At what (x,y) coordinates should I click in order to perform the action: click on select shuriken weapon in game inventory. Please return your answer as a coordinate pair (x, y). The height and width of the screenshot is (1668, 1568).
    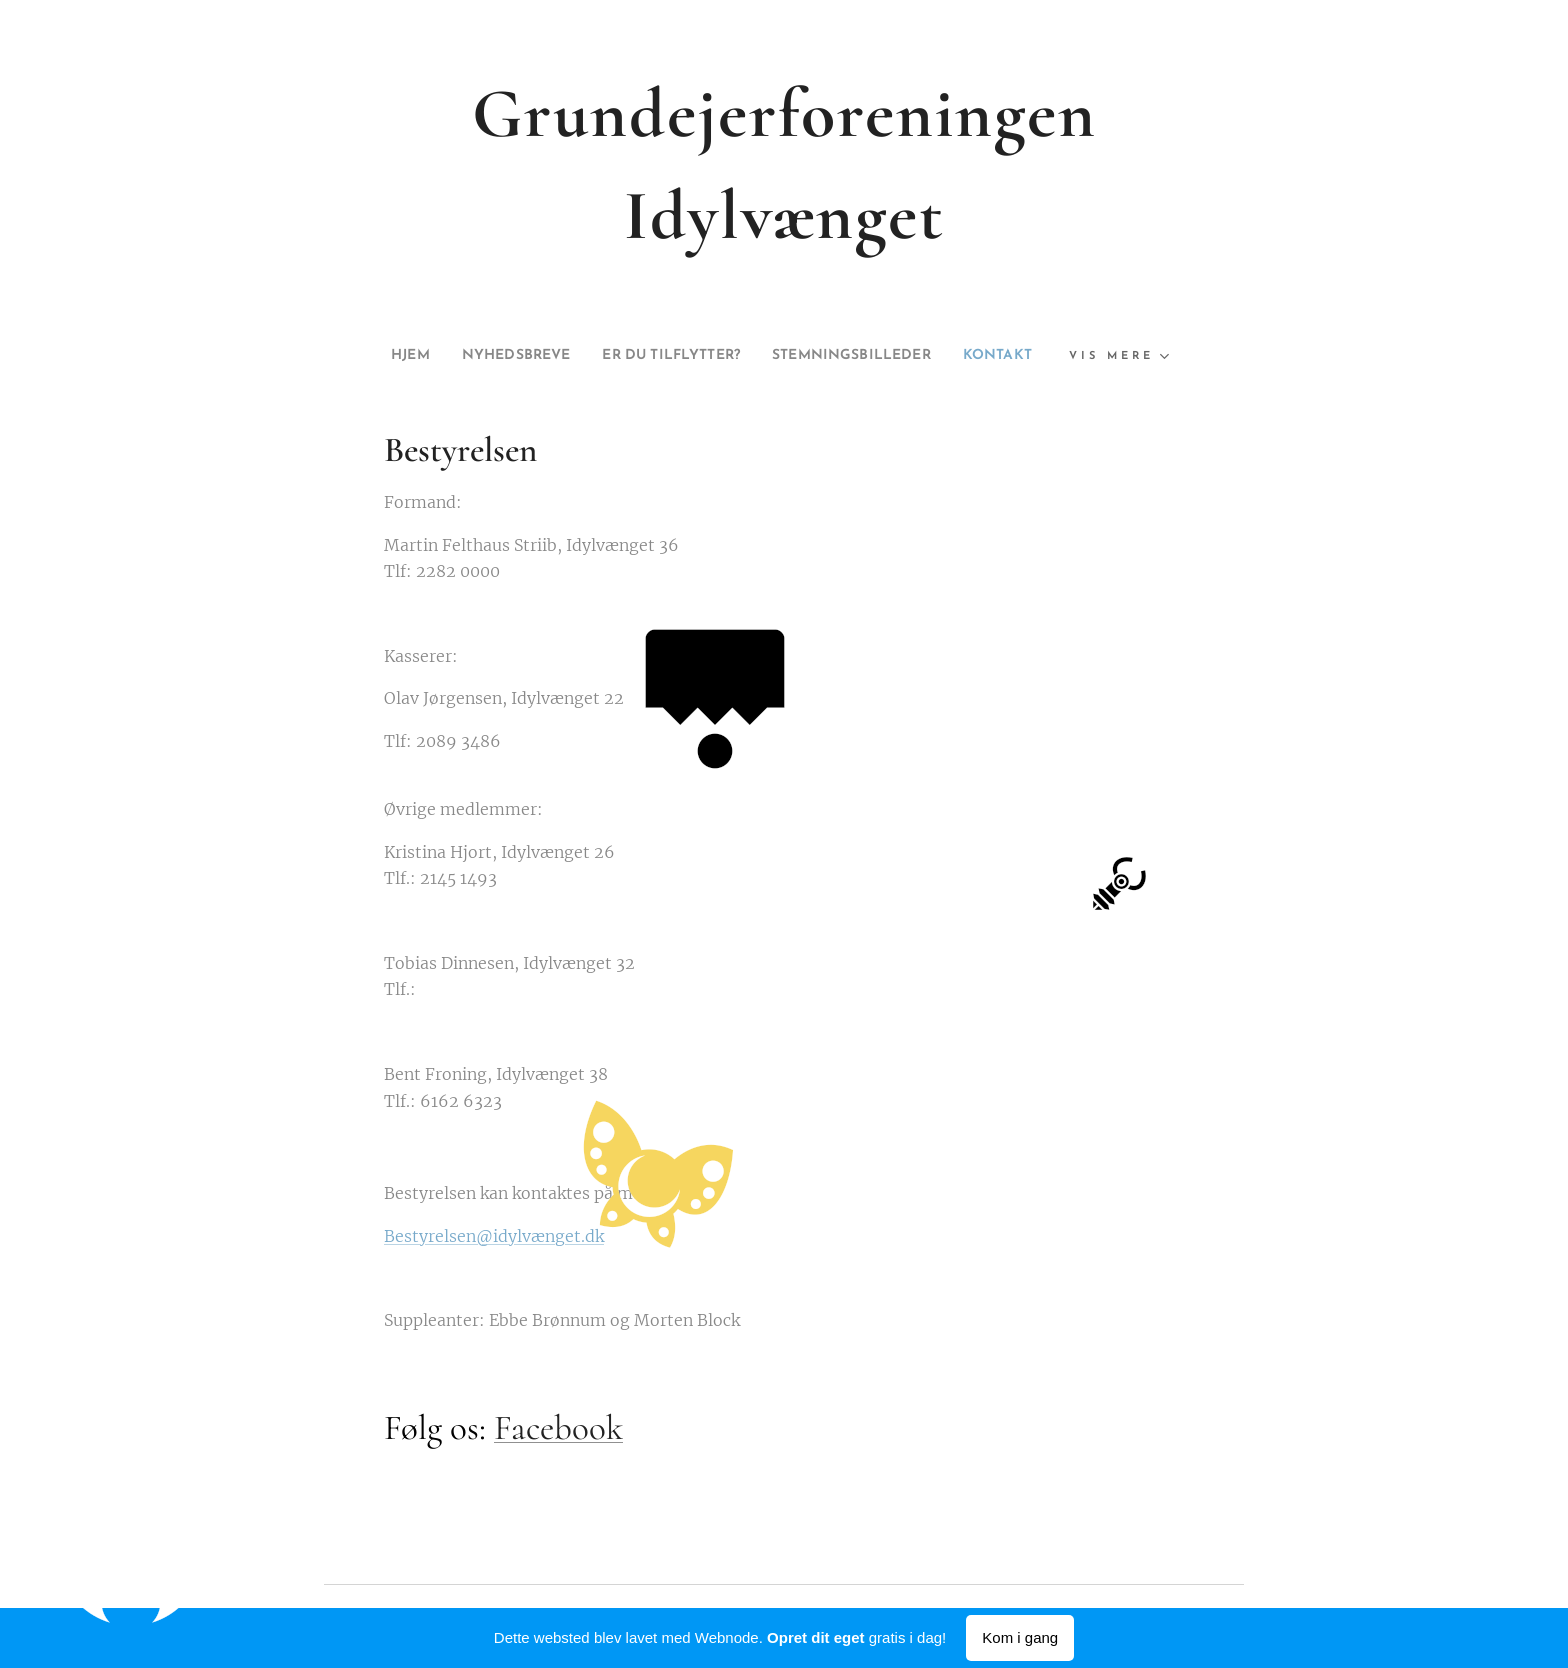
    Looking at the image, I should click on (134, 1547).